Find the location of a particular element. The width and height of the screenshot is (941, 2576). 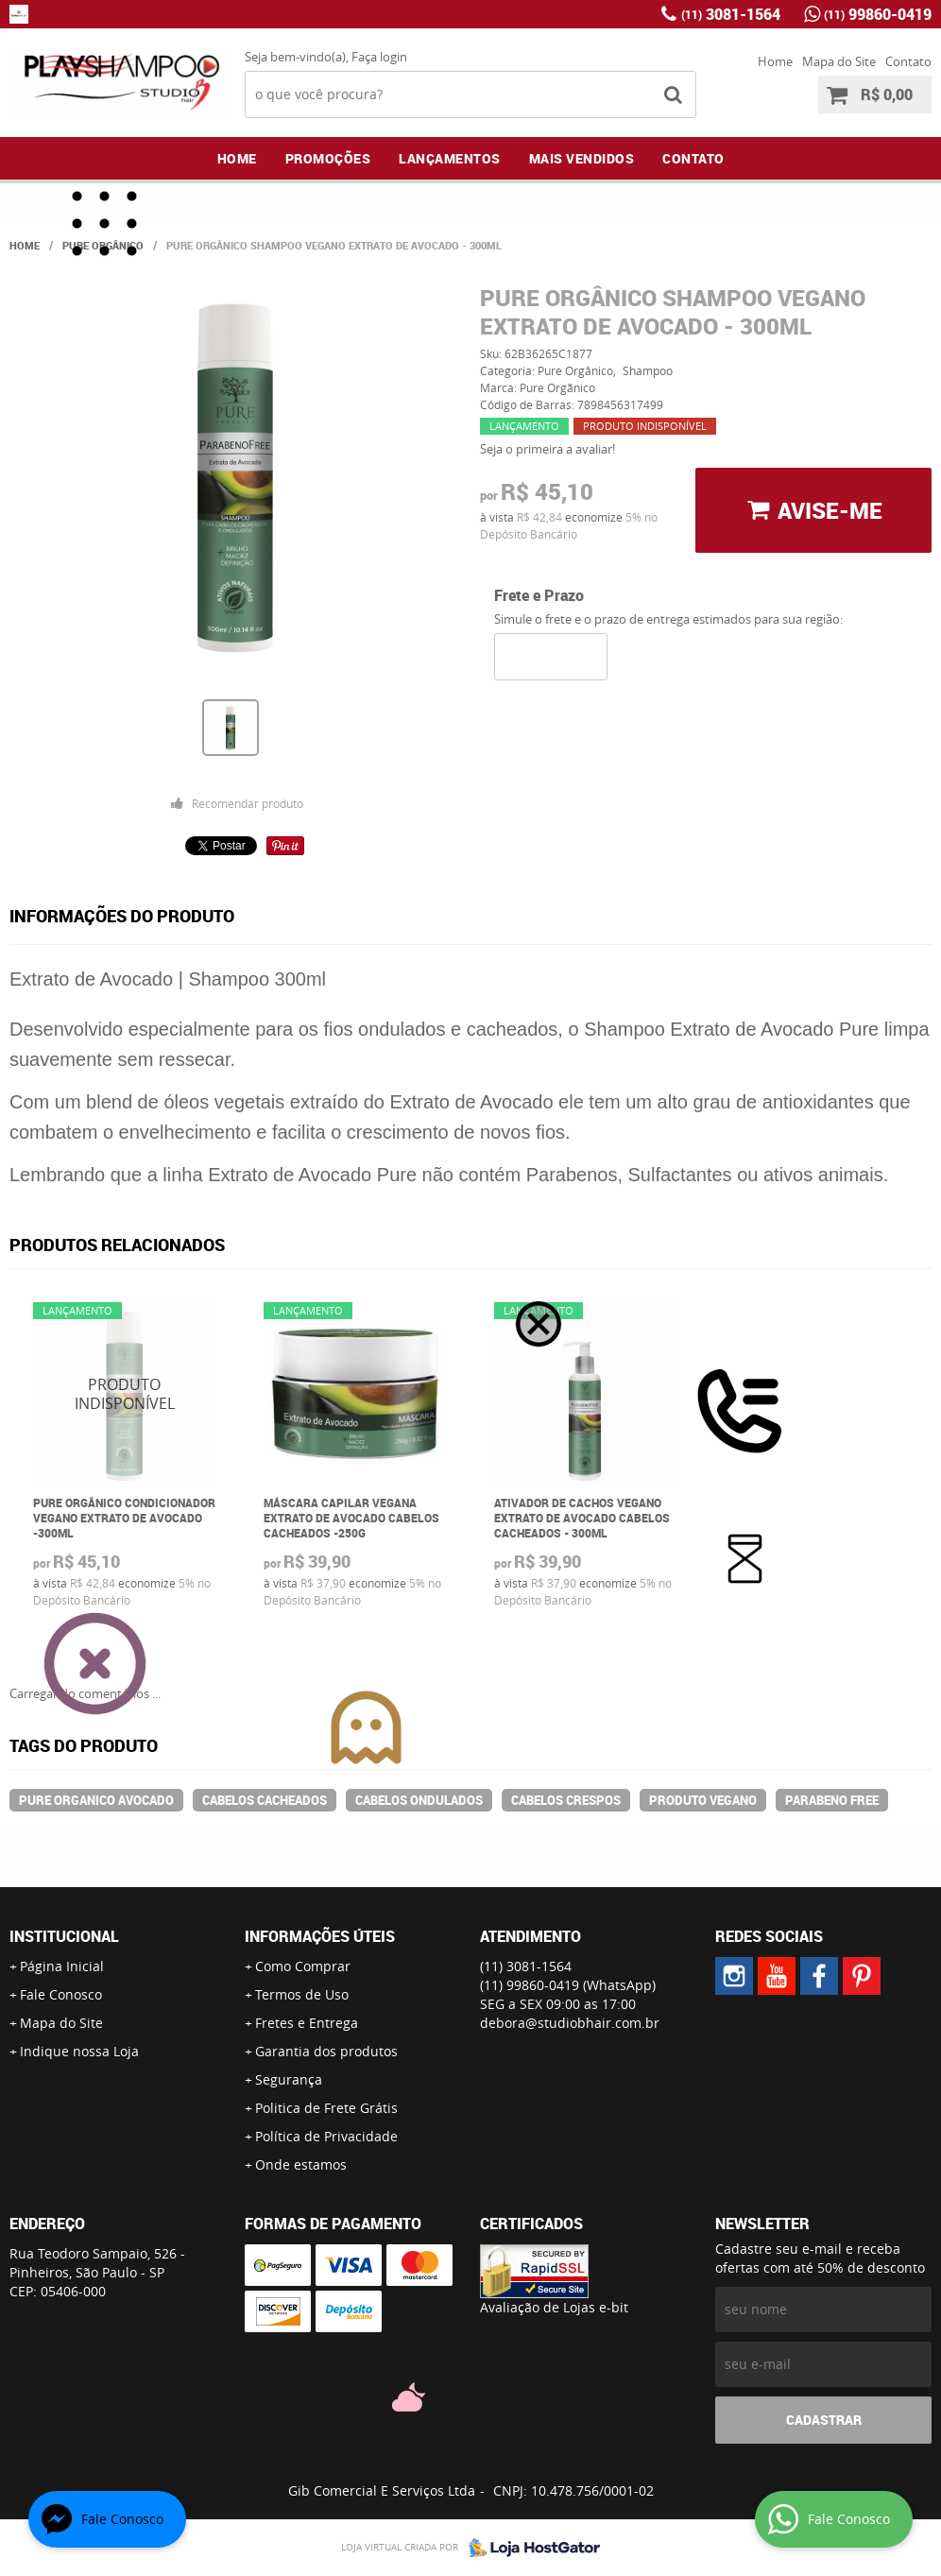

open app drawer or launcher is located at coordinates (104, 223).